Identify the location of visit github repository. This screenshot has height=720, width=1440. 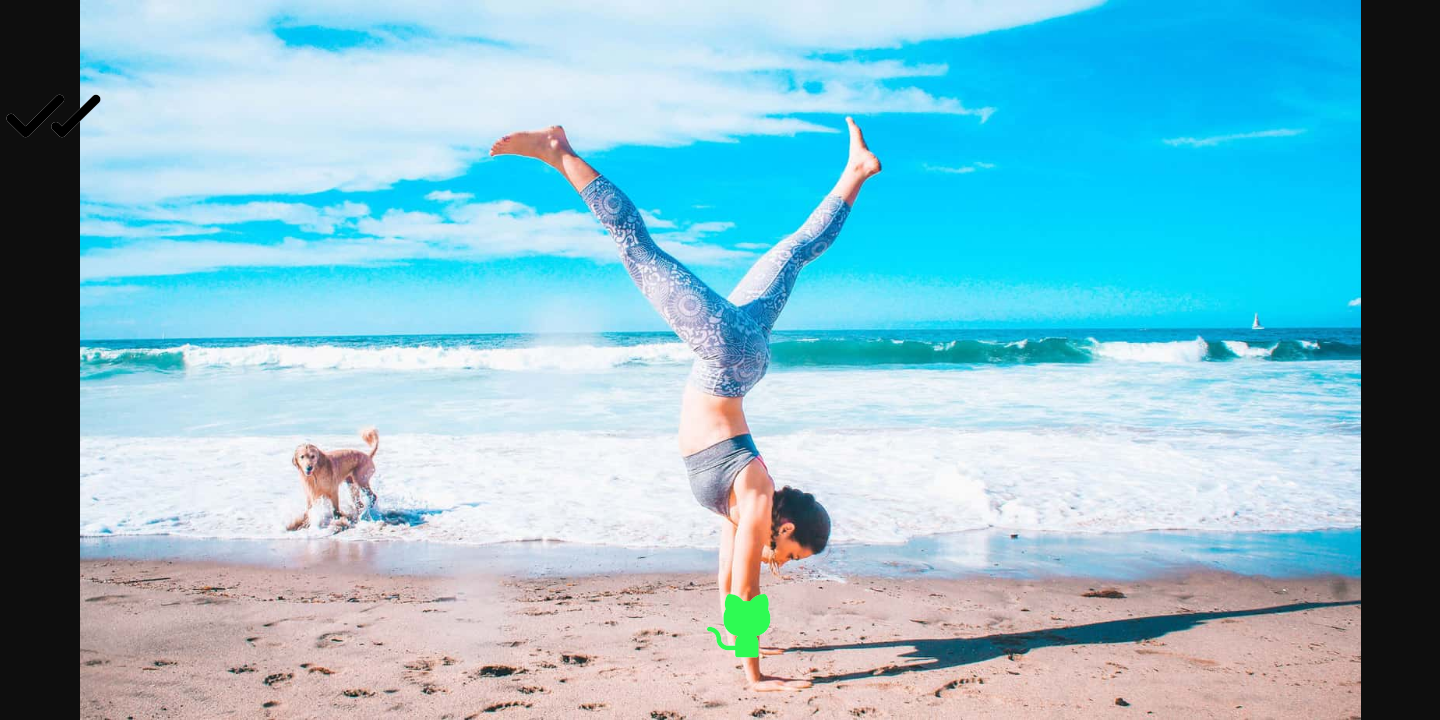
(744, 624).